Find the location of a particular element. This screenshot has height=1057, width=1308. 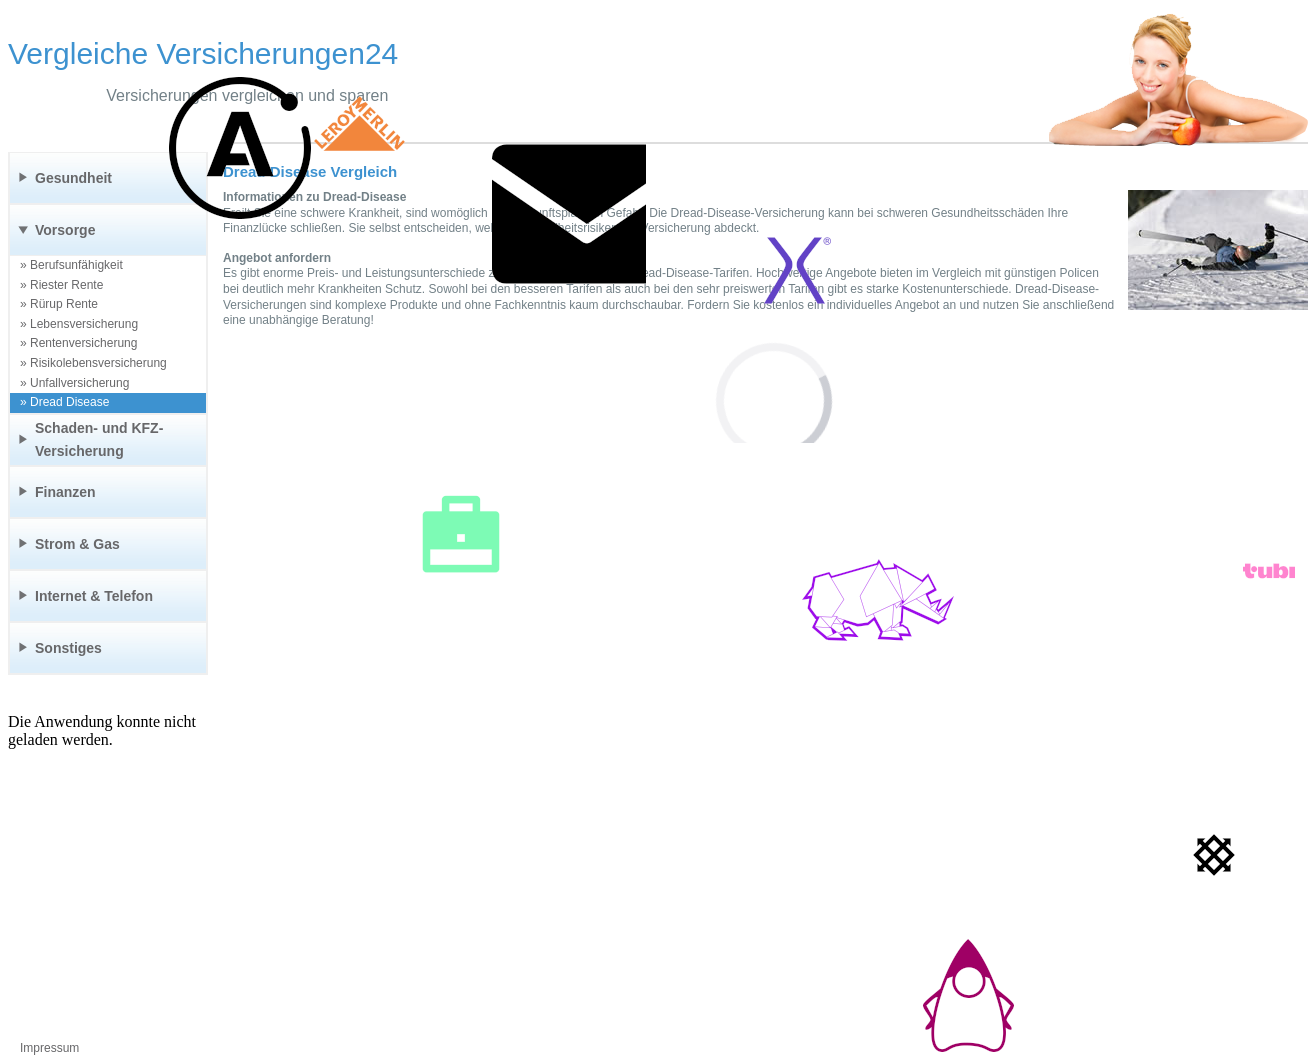

visit the Leroy Merlin website or app is located at coordinates (359, 123).